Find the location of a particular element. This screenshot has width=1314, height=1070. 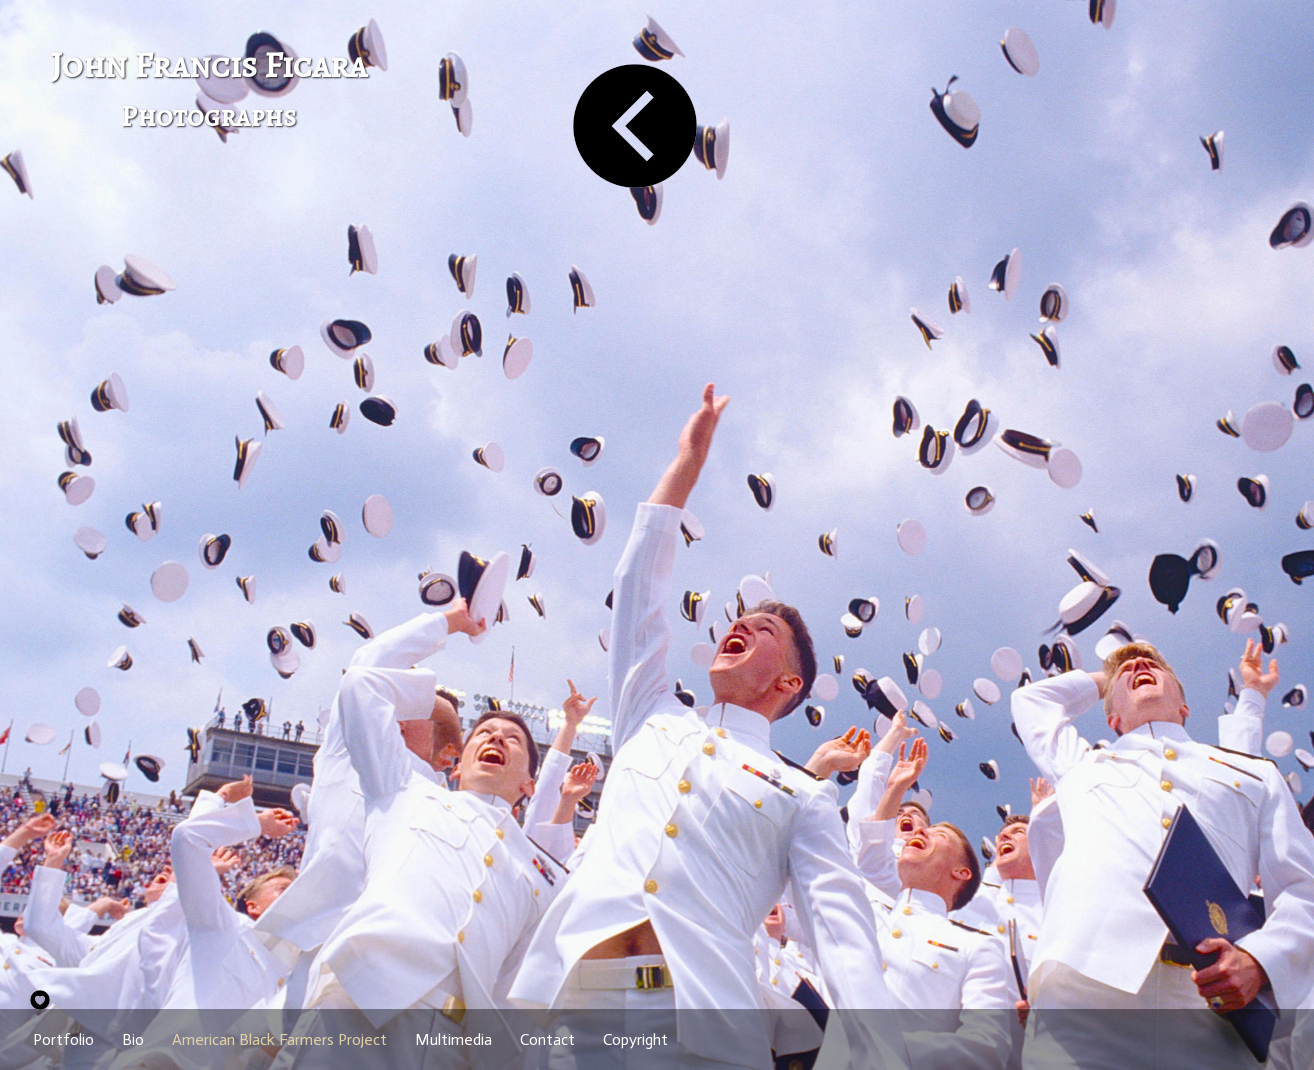

add to favorites is located at coordinates (40, 1000).